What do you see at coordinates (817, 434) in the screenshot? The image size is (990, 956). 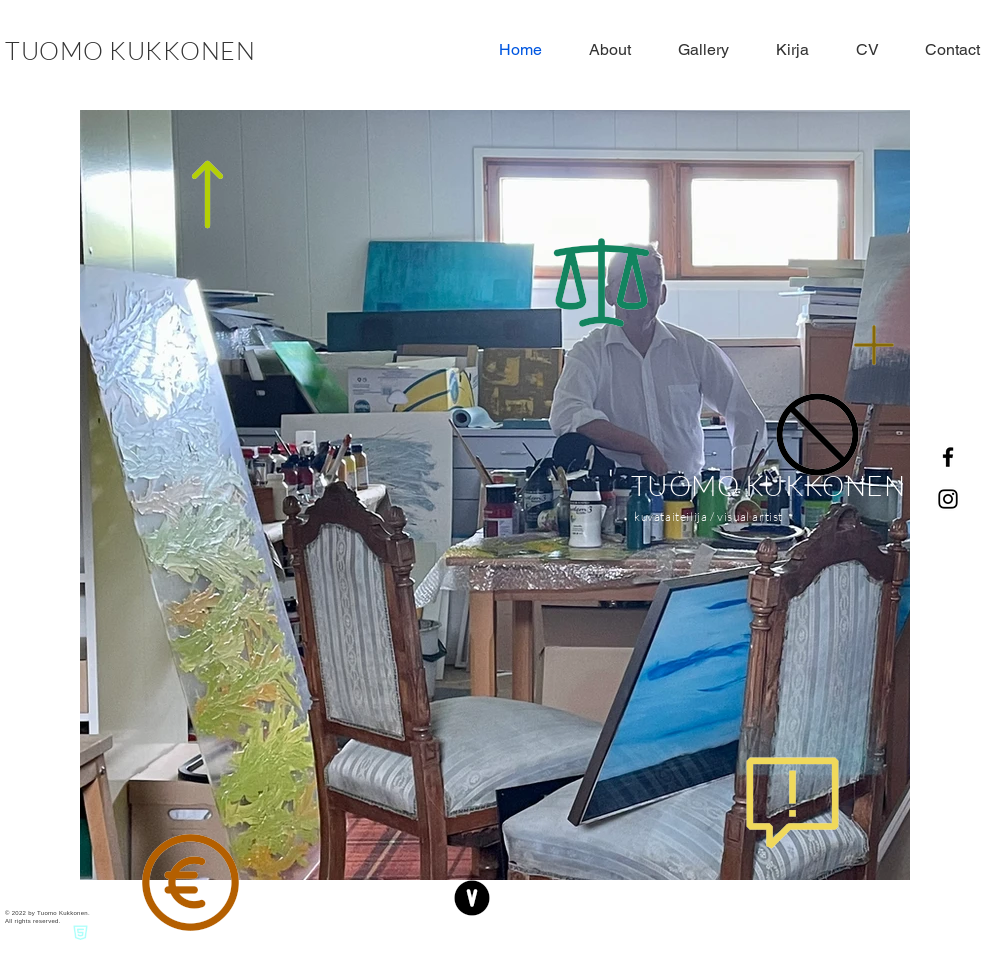 I see `indicates a blocked or prohibited action` at bounding box center [817, 434].